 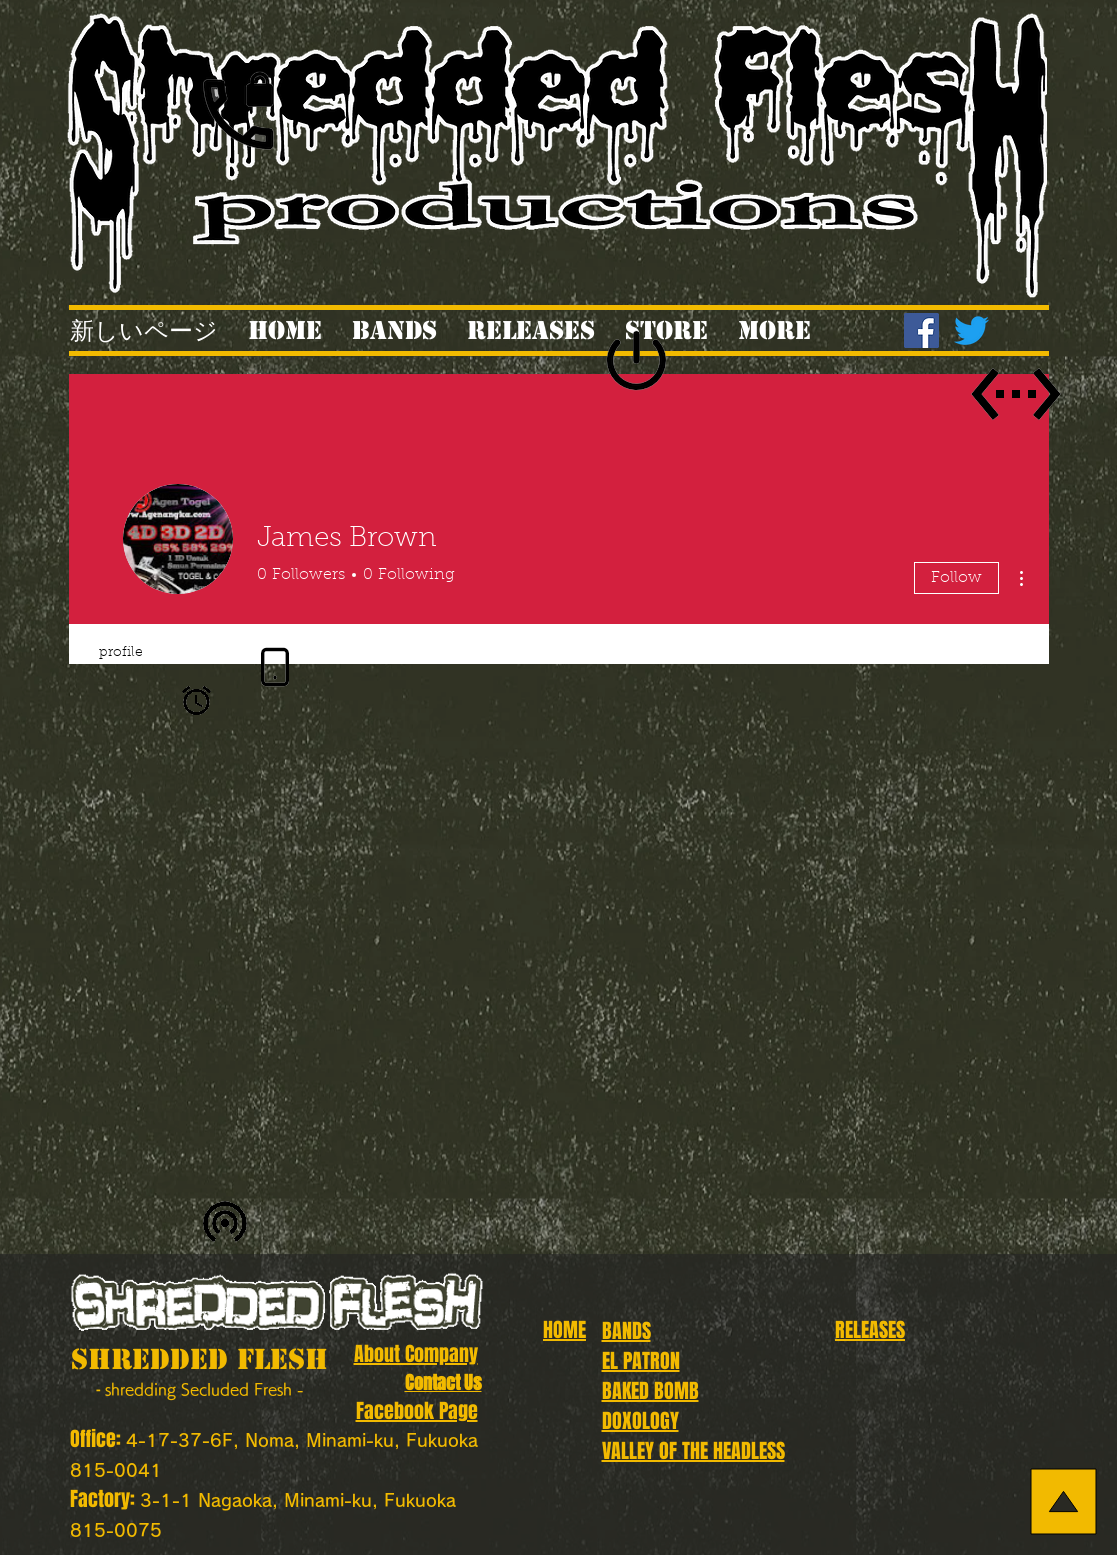 What do you see at coordinates (238, 114) in the screenshot?
I see `indicates phone or call features are locked` at bounding box center [238, 114].